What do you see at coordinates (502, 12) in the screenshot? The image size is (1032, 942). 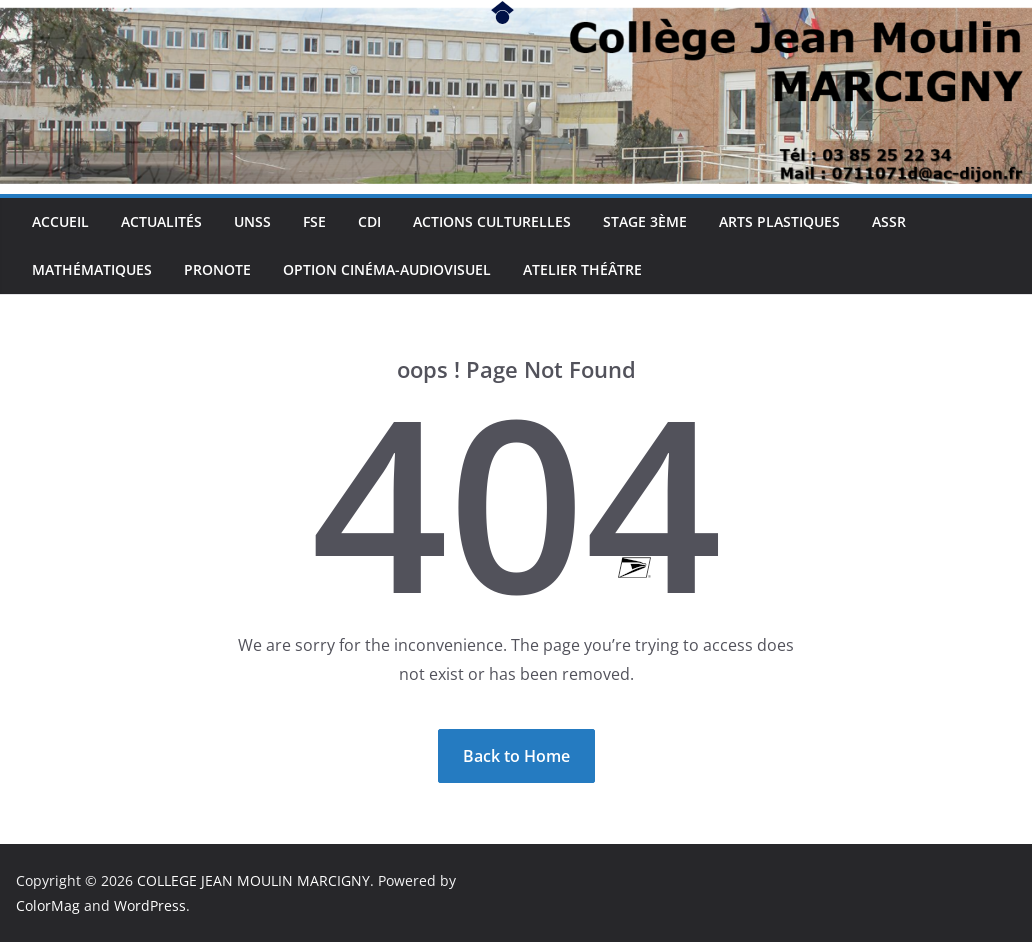 I see `open Google Scholar` at bounding box center [502, 12].